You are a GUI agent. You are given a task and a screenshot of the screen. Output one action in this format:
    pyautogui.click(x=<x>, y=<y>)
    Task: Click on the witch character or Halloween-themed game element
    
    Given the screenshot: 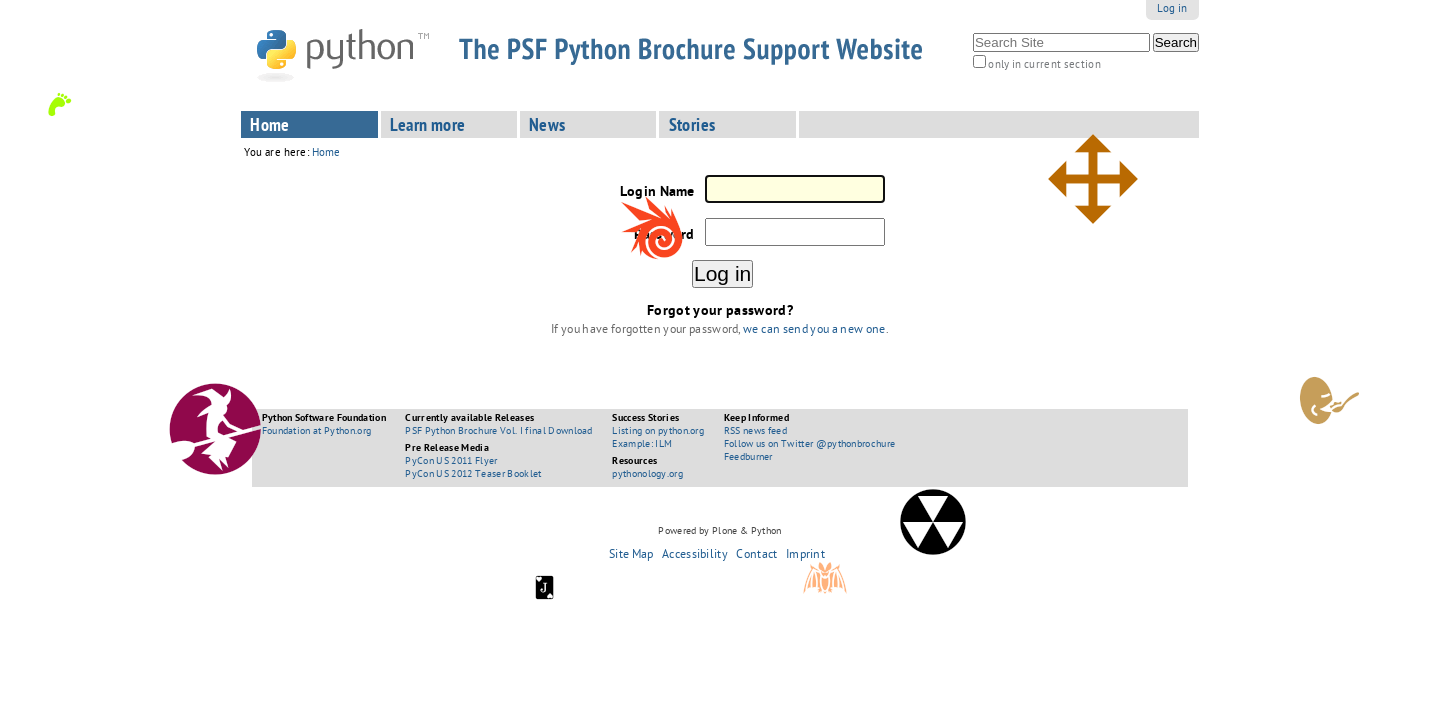 What is the action you would take?
    pyautogui.click(x=215, y=429)
    